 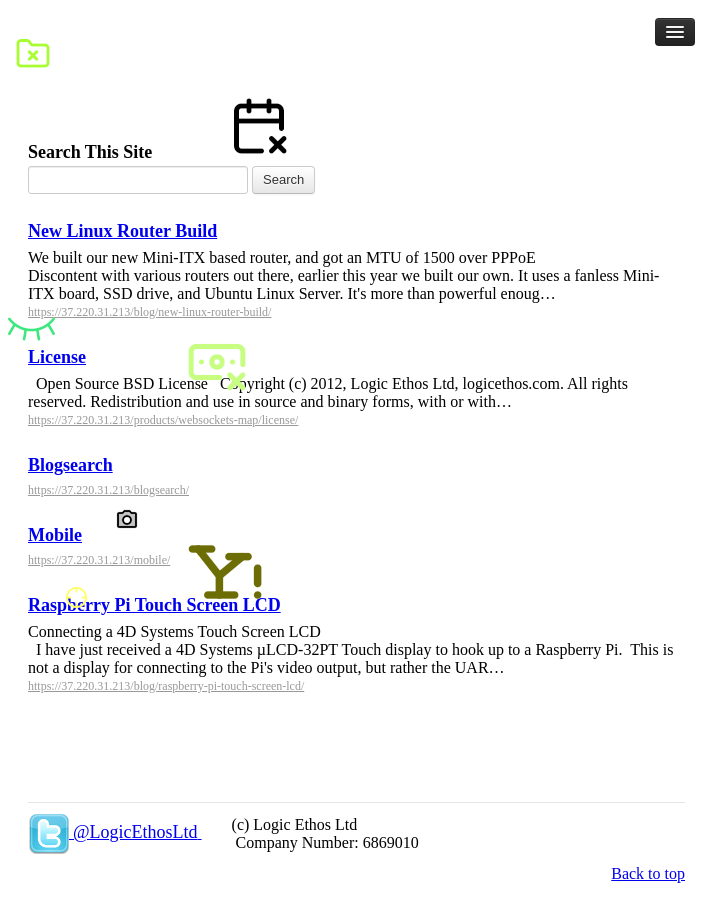 What do you see at coordinates (76, 597) in the screenshot?
I see `center map on current location` at bounding box center [76, 597].